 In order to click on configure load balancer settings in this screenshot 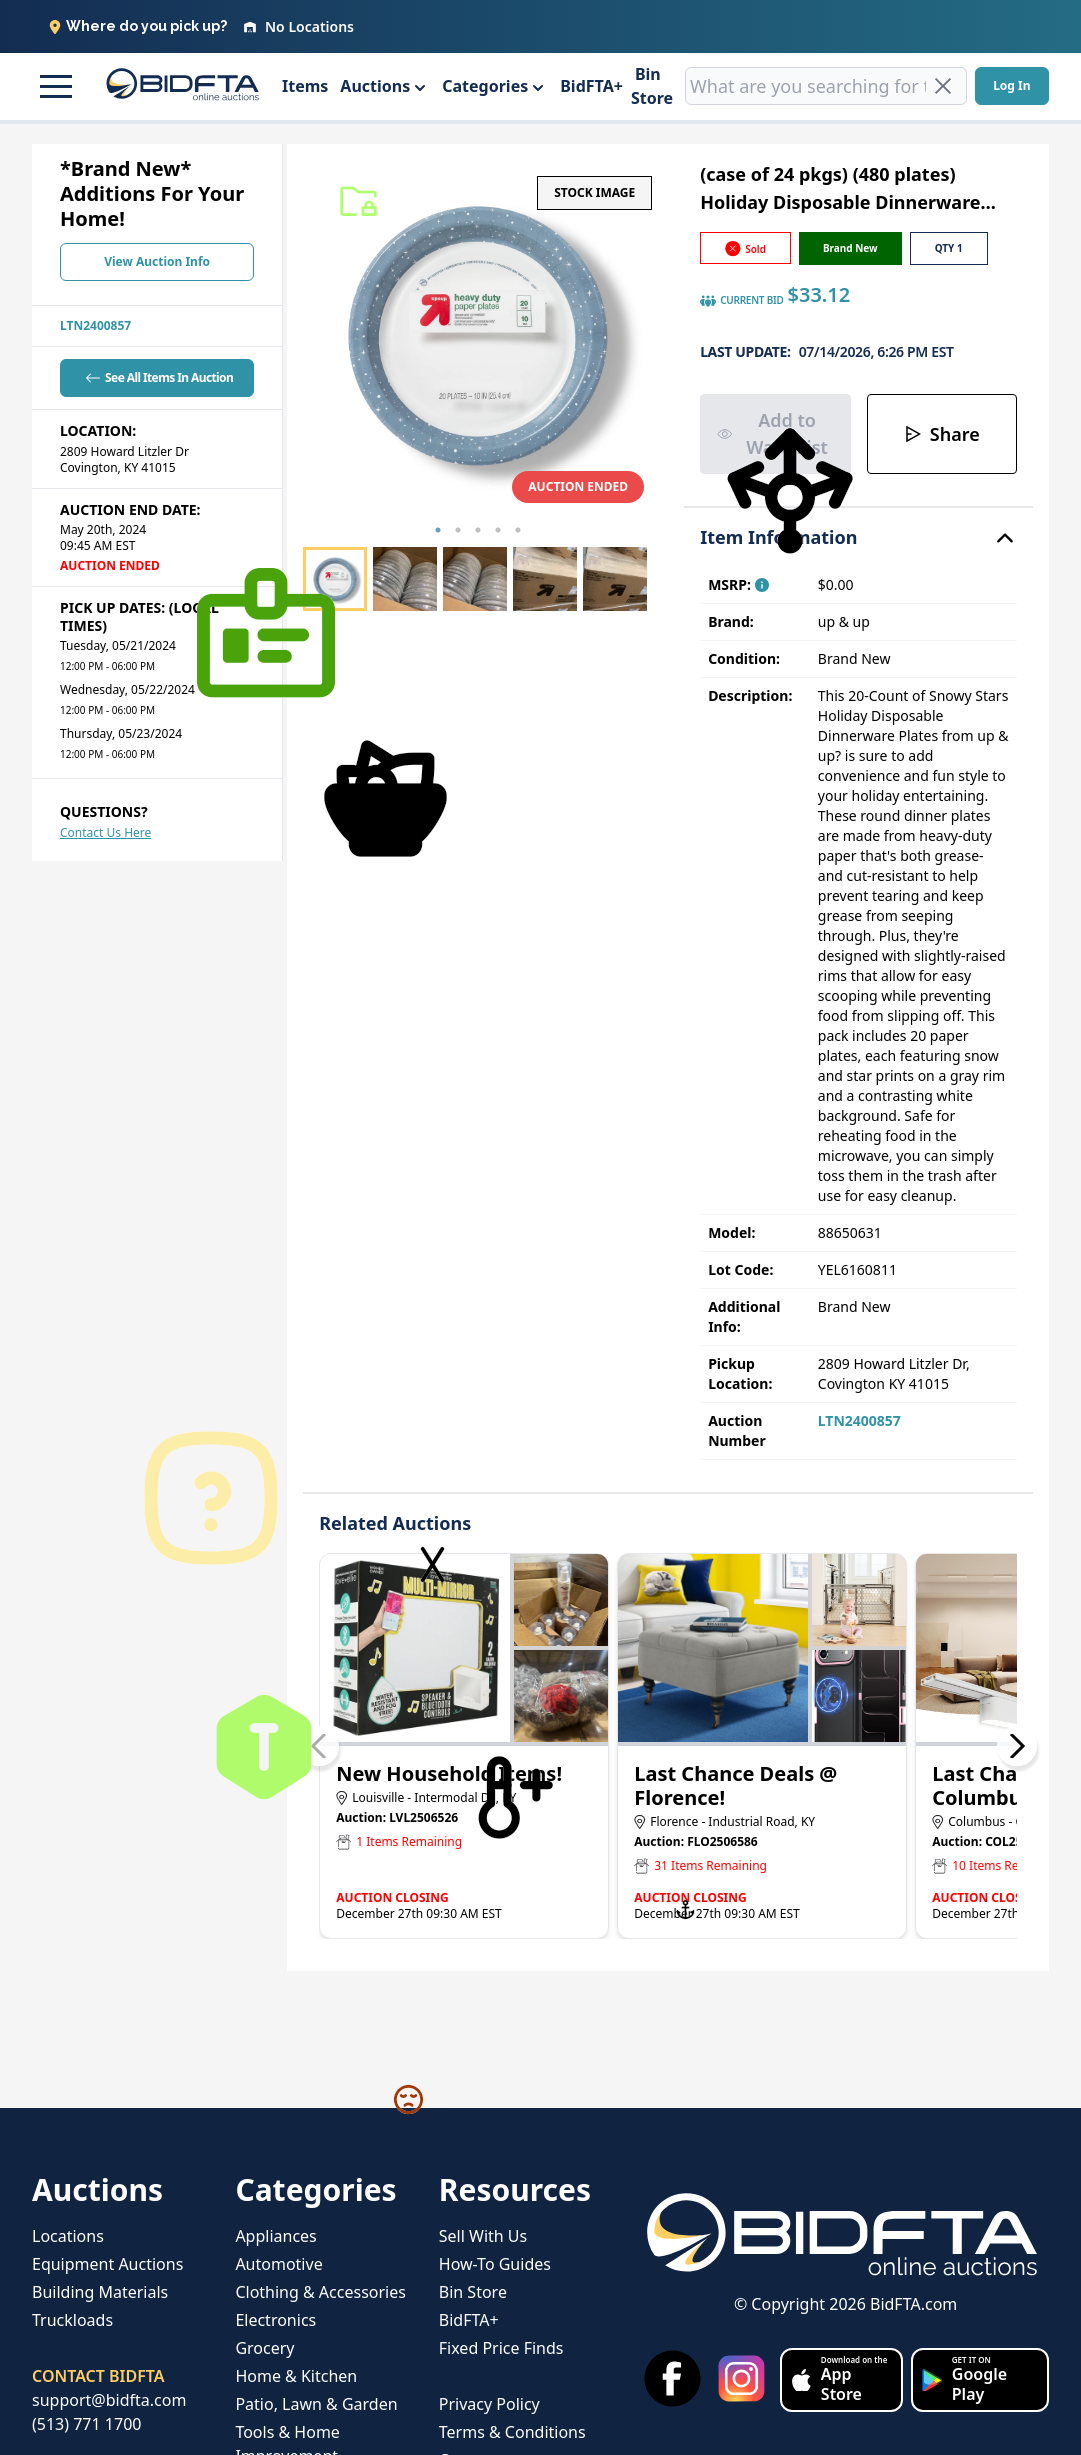, I will do `click(790, 491)`.